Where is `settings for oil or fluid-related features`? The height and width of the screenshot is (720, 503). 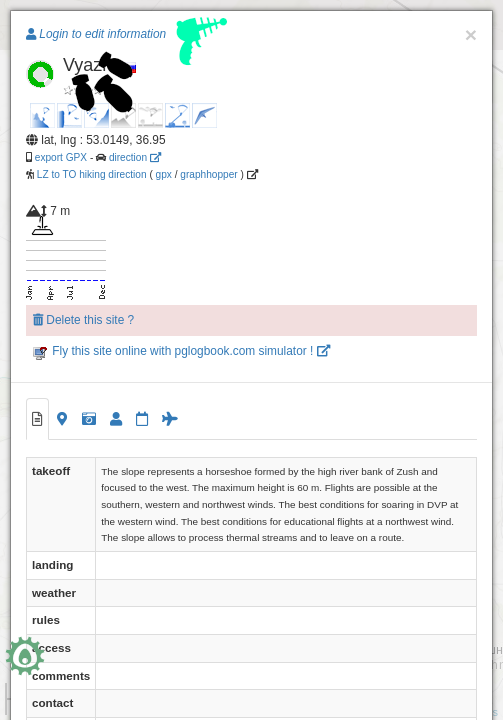 settings for oil or fluid-related features is located at coordinates (25, 656).